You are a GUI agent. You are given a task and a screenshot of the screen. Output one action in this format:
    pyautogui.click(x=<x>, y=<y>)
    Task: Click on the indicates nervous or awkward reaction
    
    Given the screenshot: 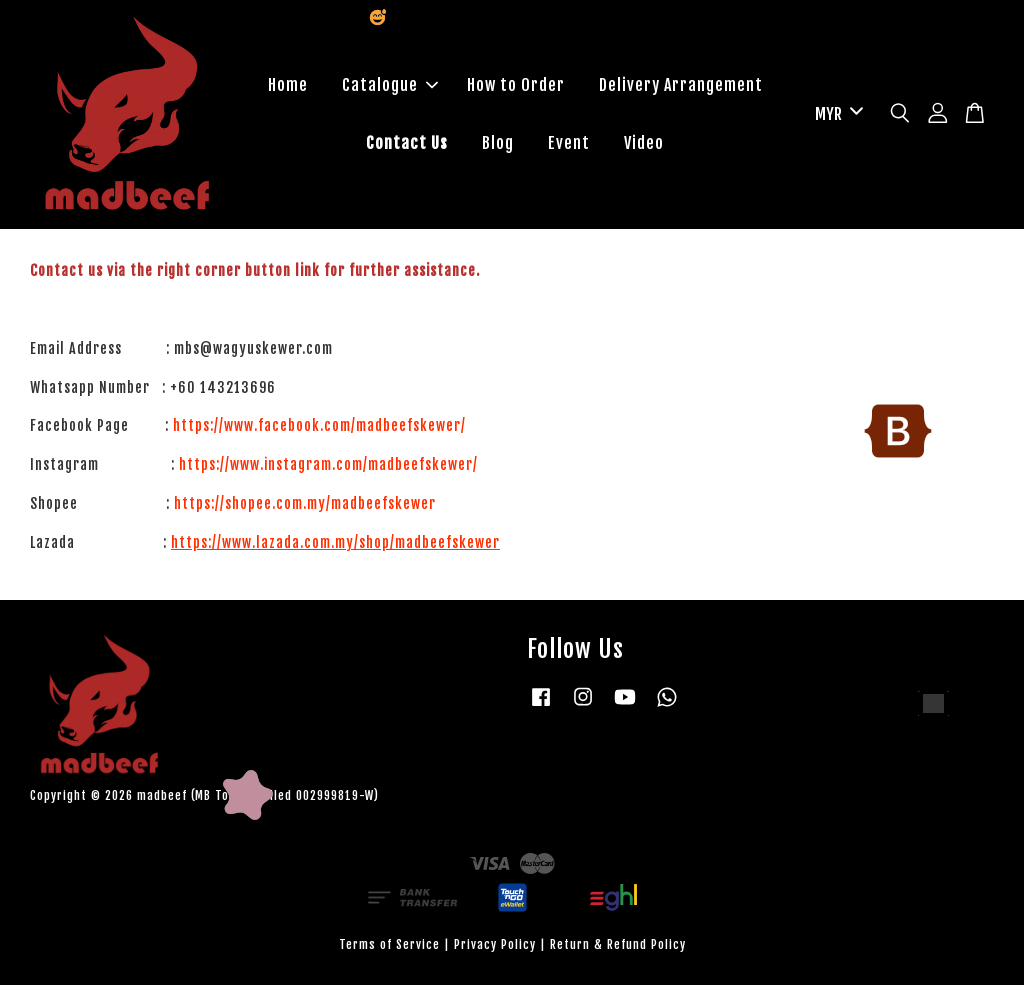 What is the action you would take?
    pyautogui.click(x=377, y=17)
    